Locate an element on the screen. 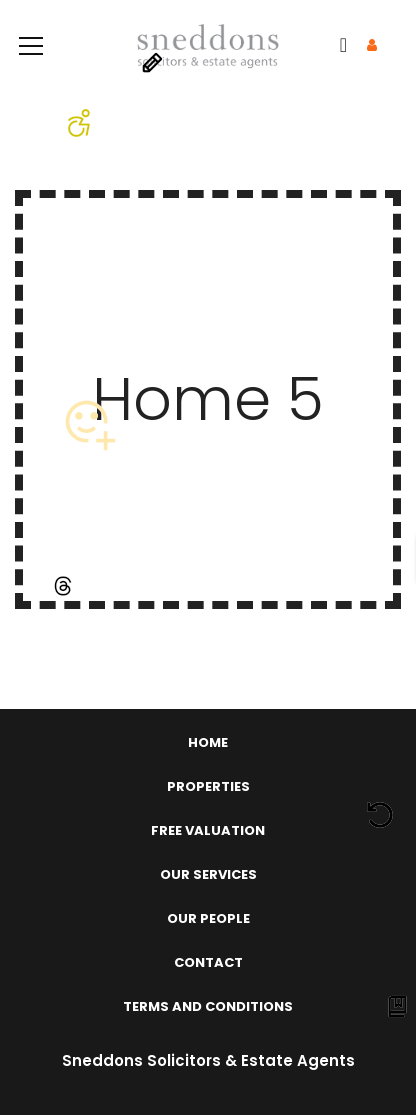 The height and width of the screenshot is (1115, 416). access your bookmarked reading list is located at coordinates (397, 1006).